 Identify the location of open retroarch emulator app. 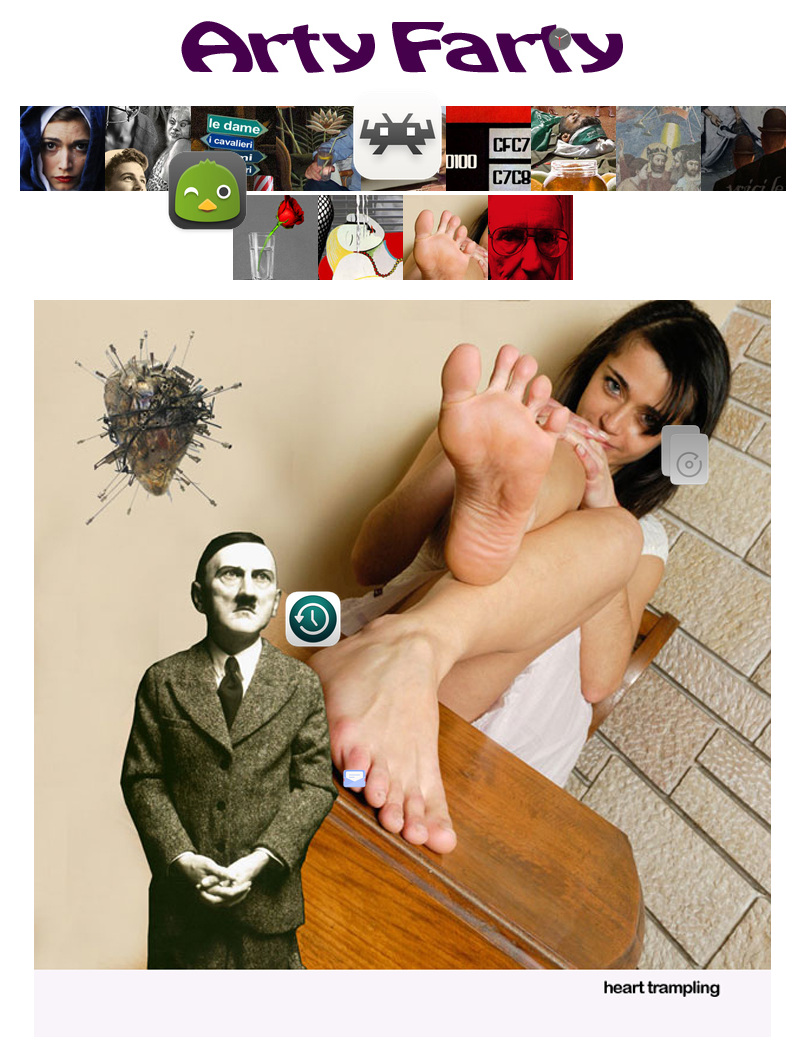
(397, 135).